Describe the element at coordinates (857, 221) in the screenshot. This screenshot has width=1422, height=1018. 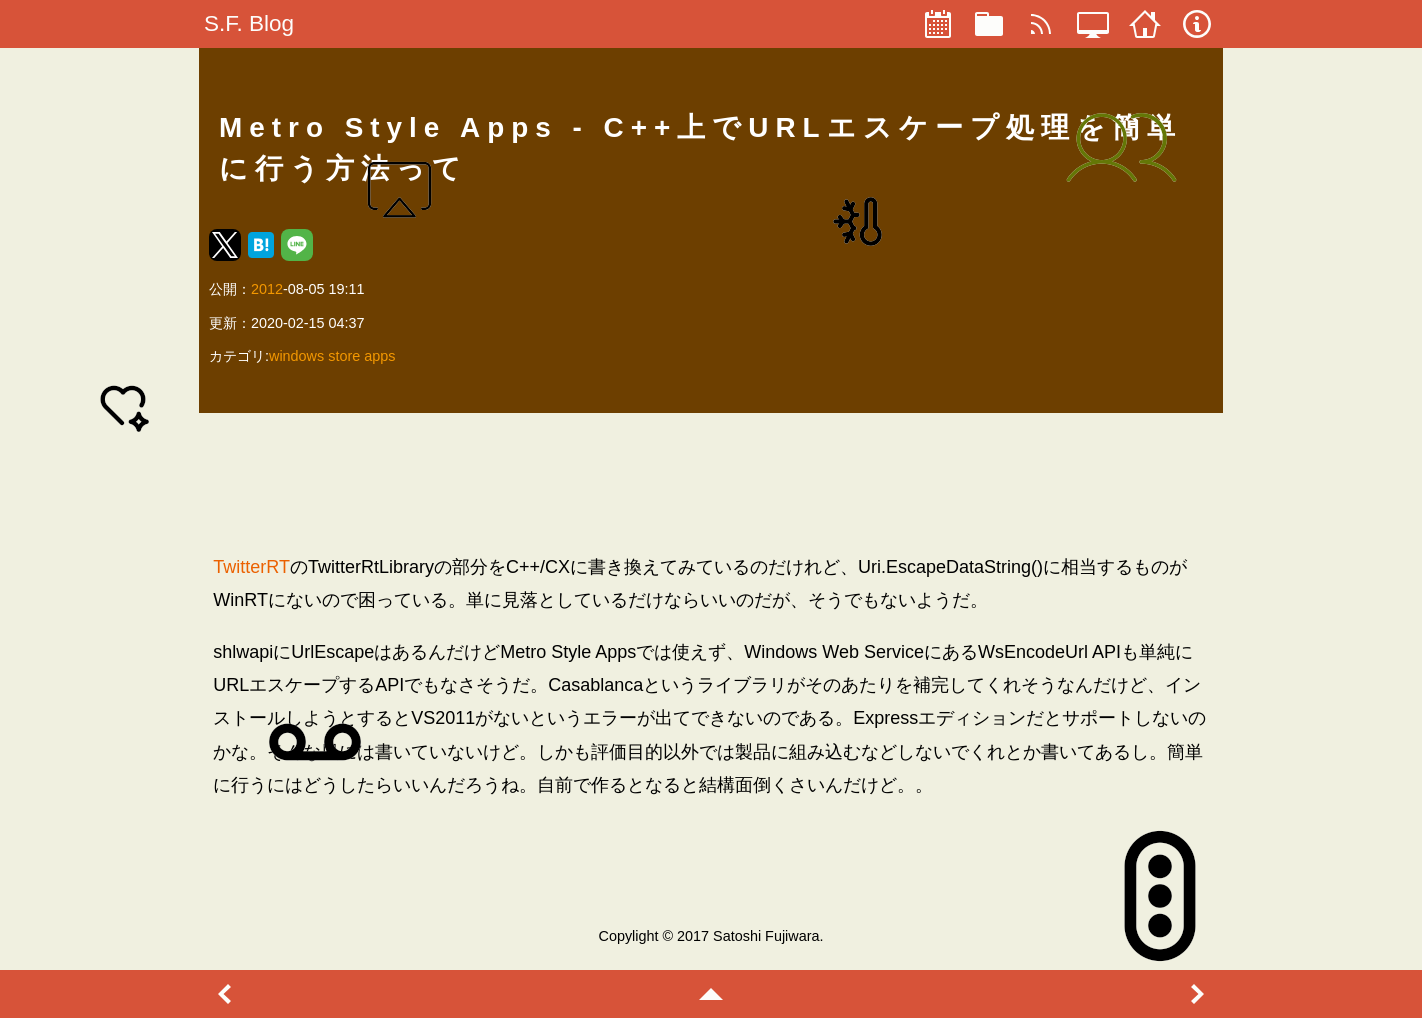
I see `indicates cold temperature or freezing conditions` at that location.